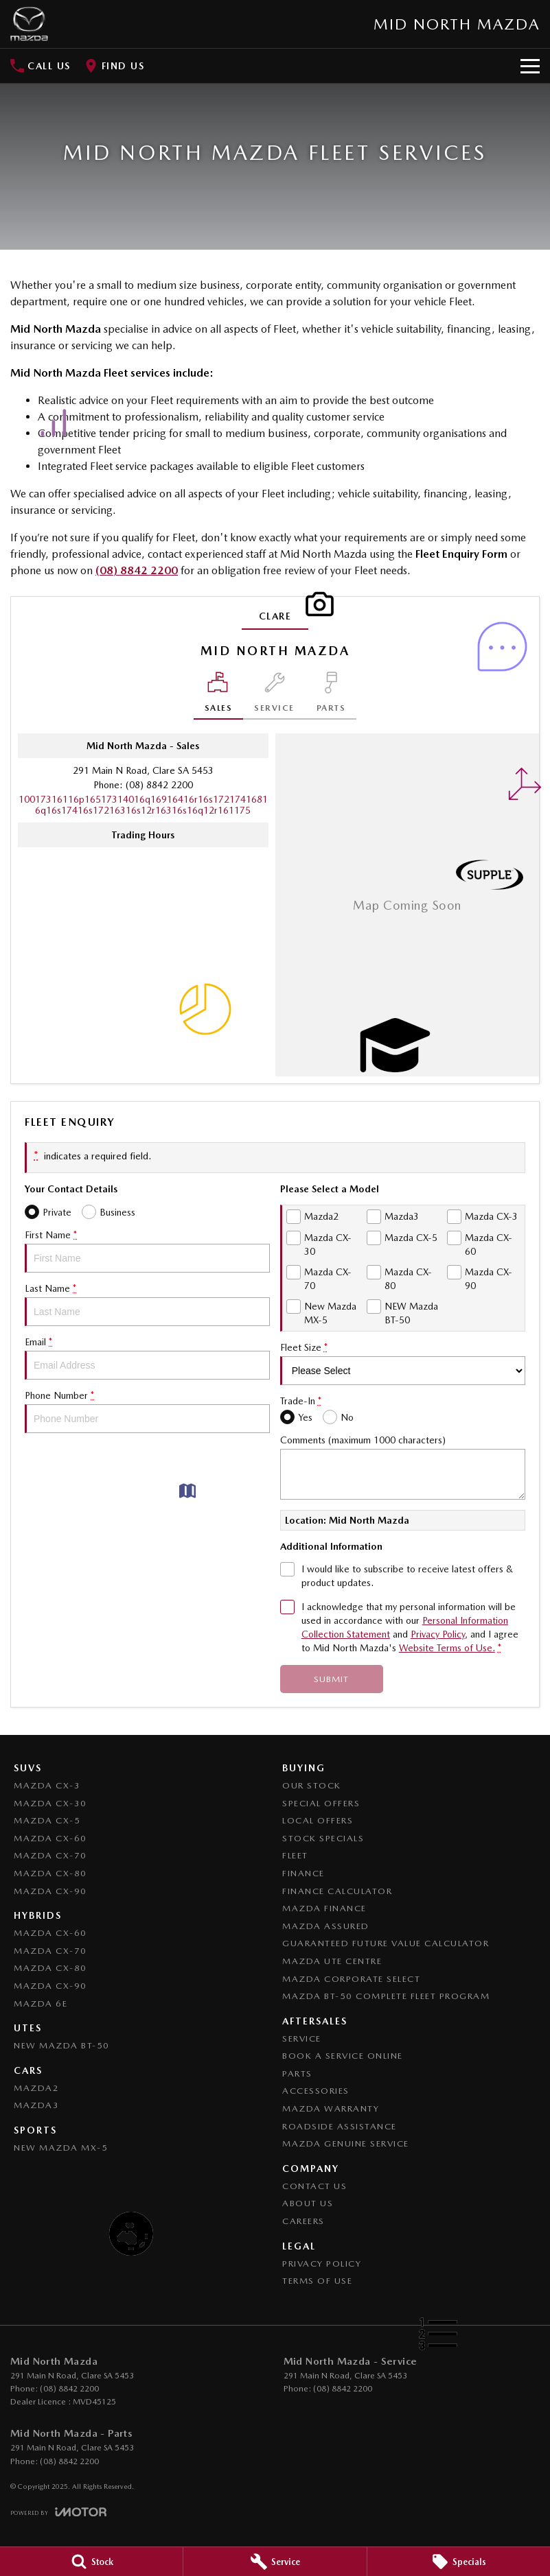  I want to click on supple brand logo, so click(490, 877).